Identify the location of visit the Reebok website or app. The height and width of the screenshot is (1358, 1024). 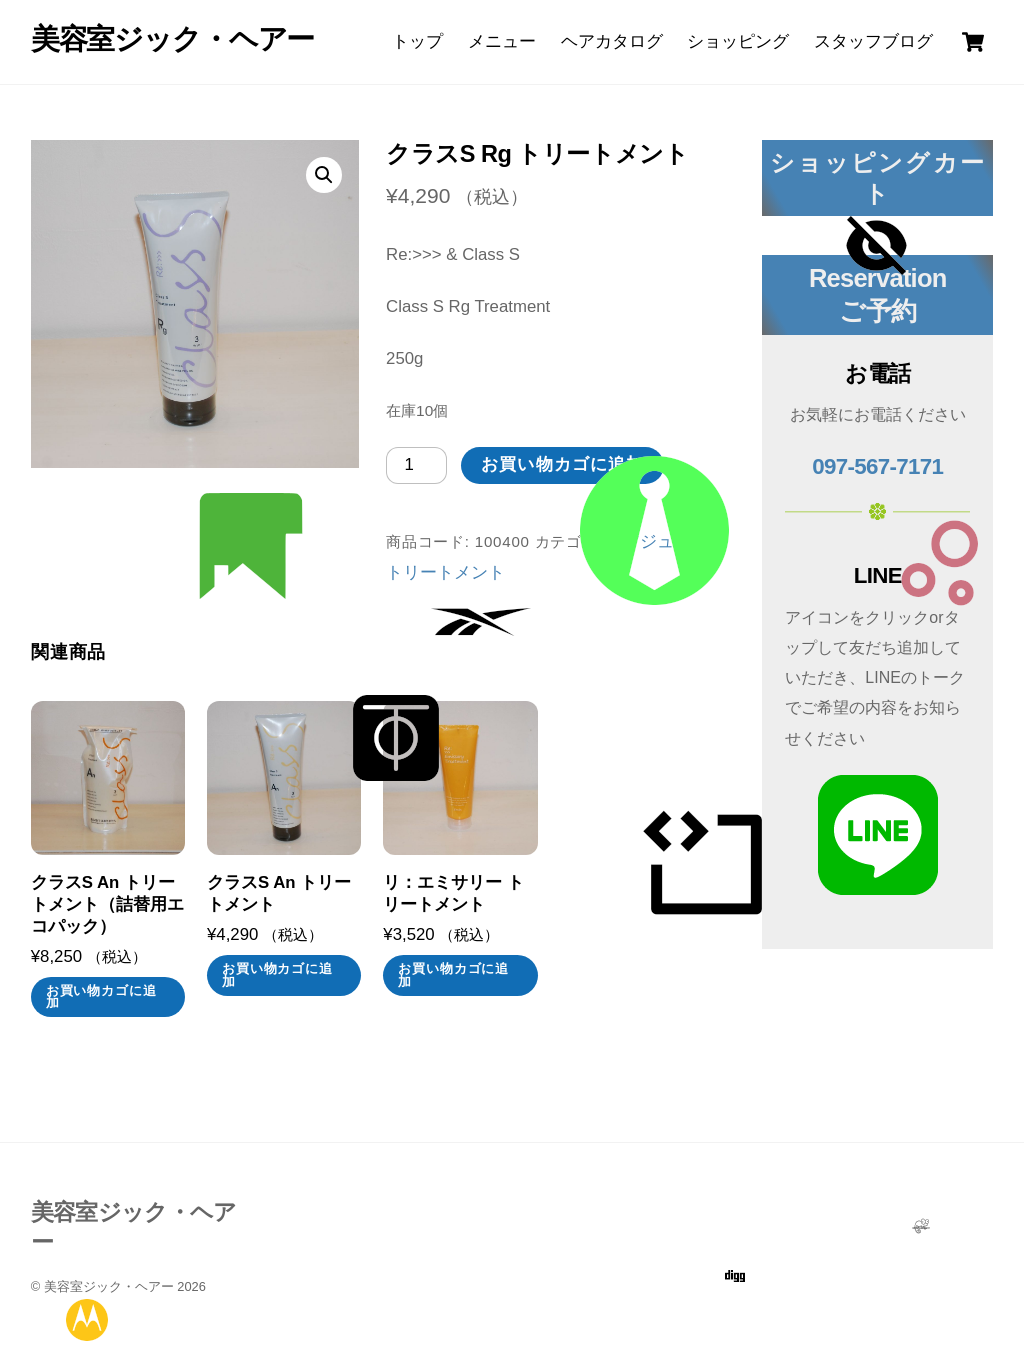
(481, 622).